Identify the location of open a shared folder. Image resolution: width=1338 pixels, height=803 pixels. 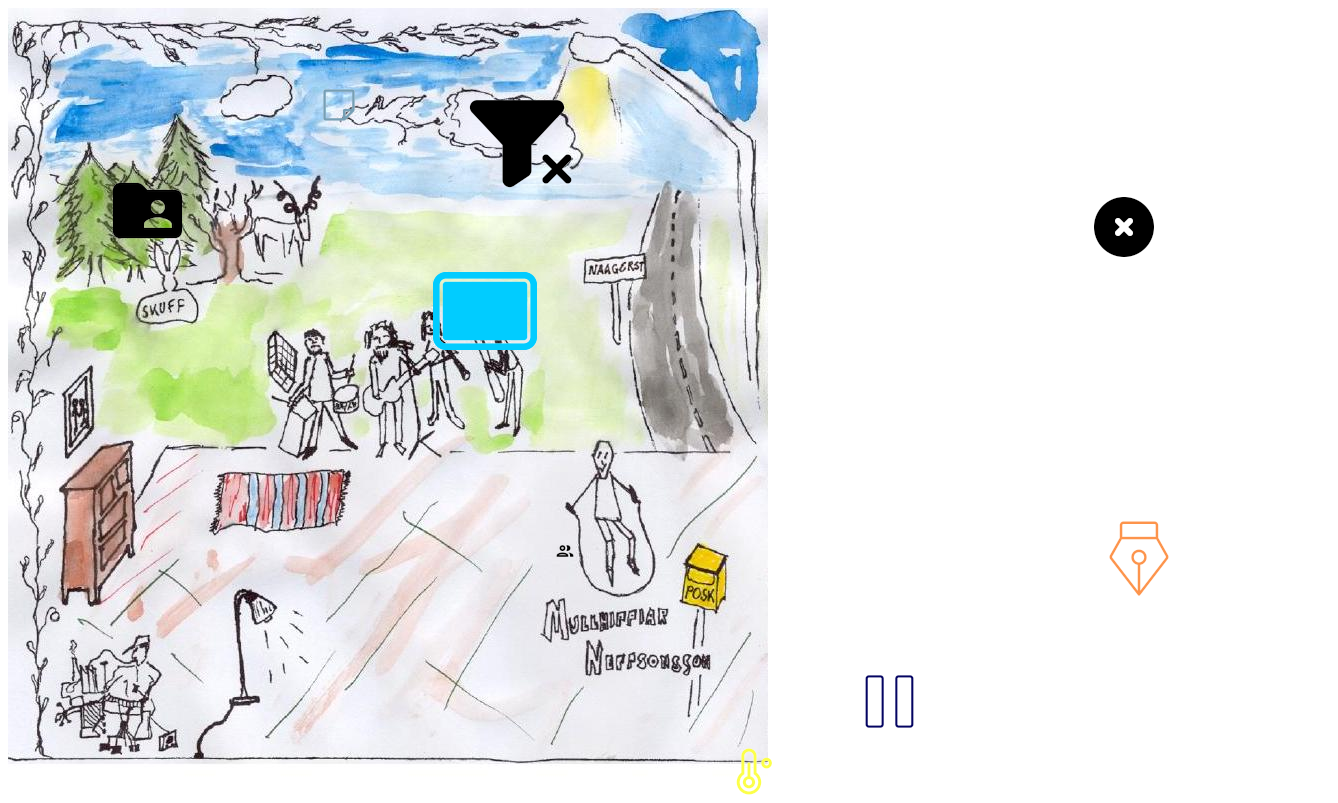
(147, 210).